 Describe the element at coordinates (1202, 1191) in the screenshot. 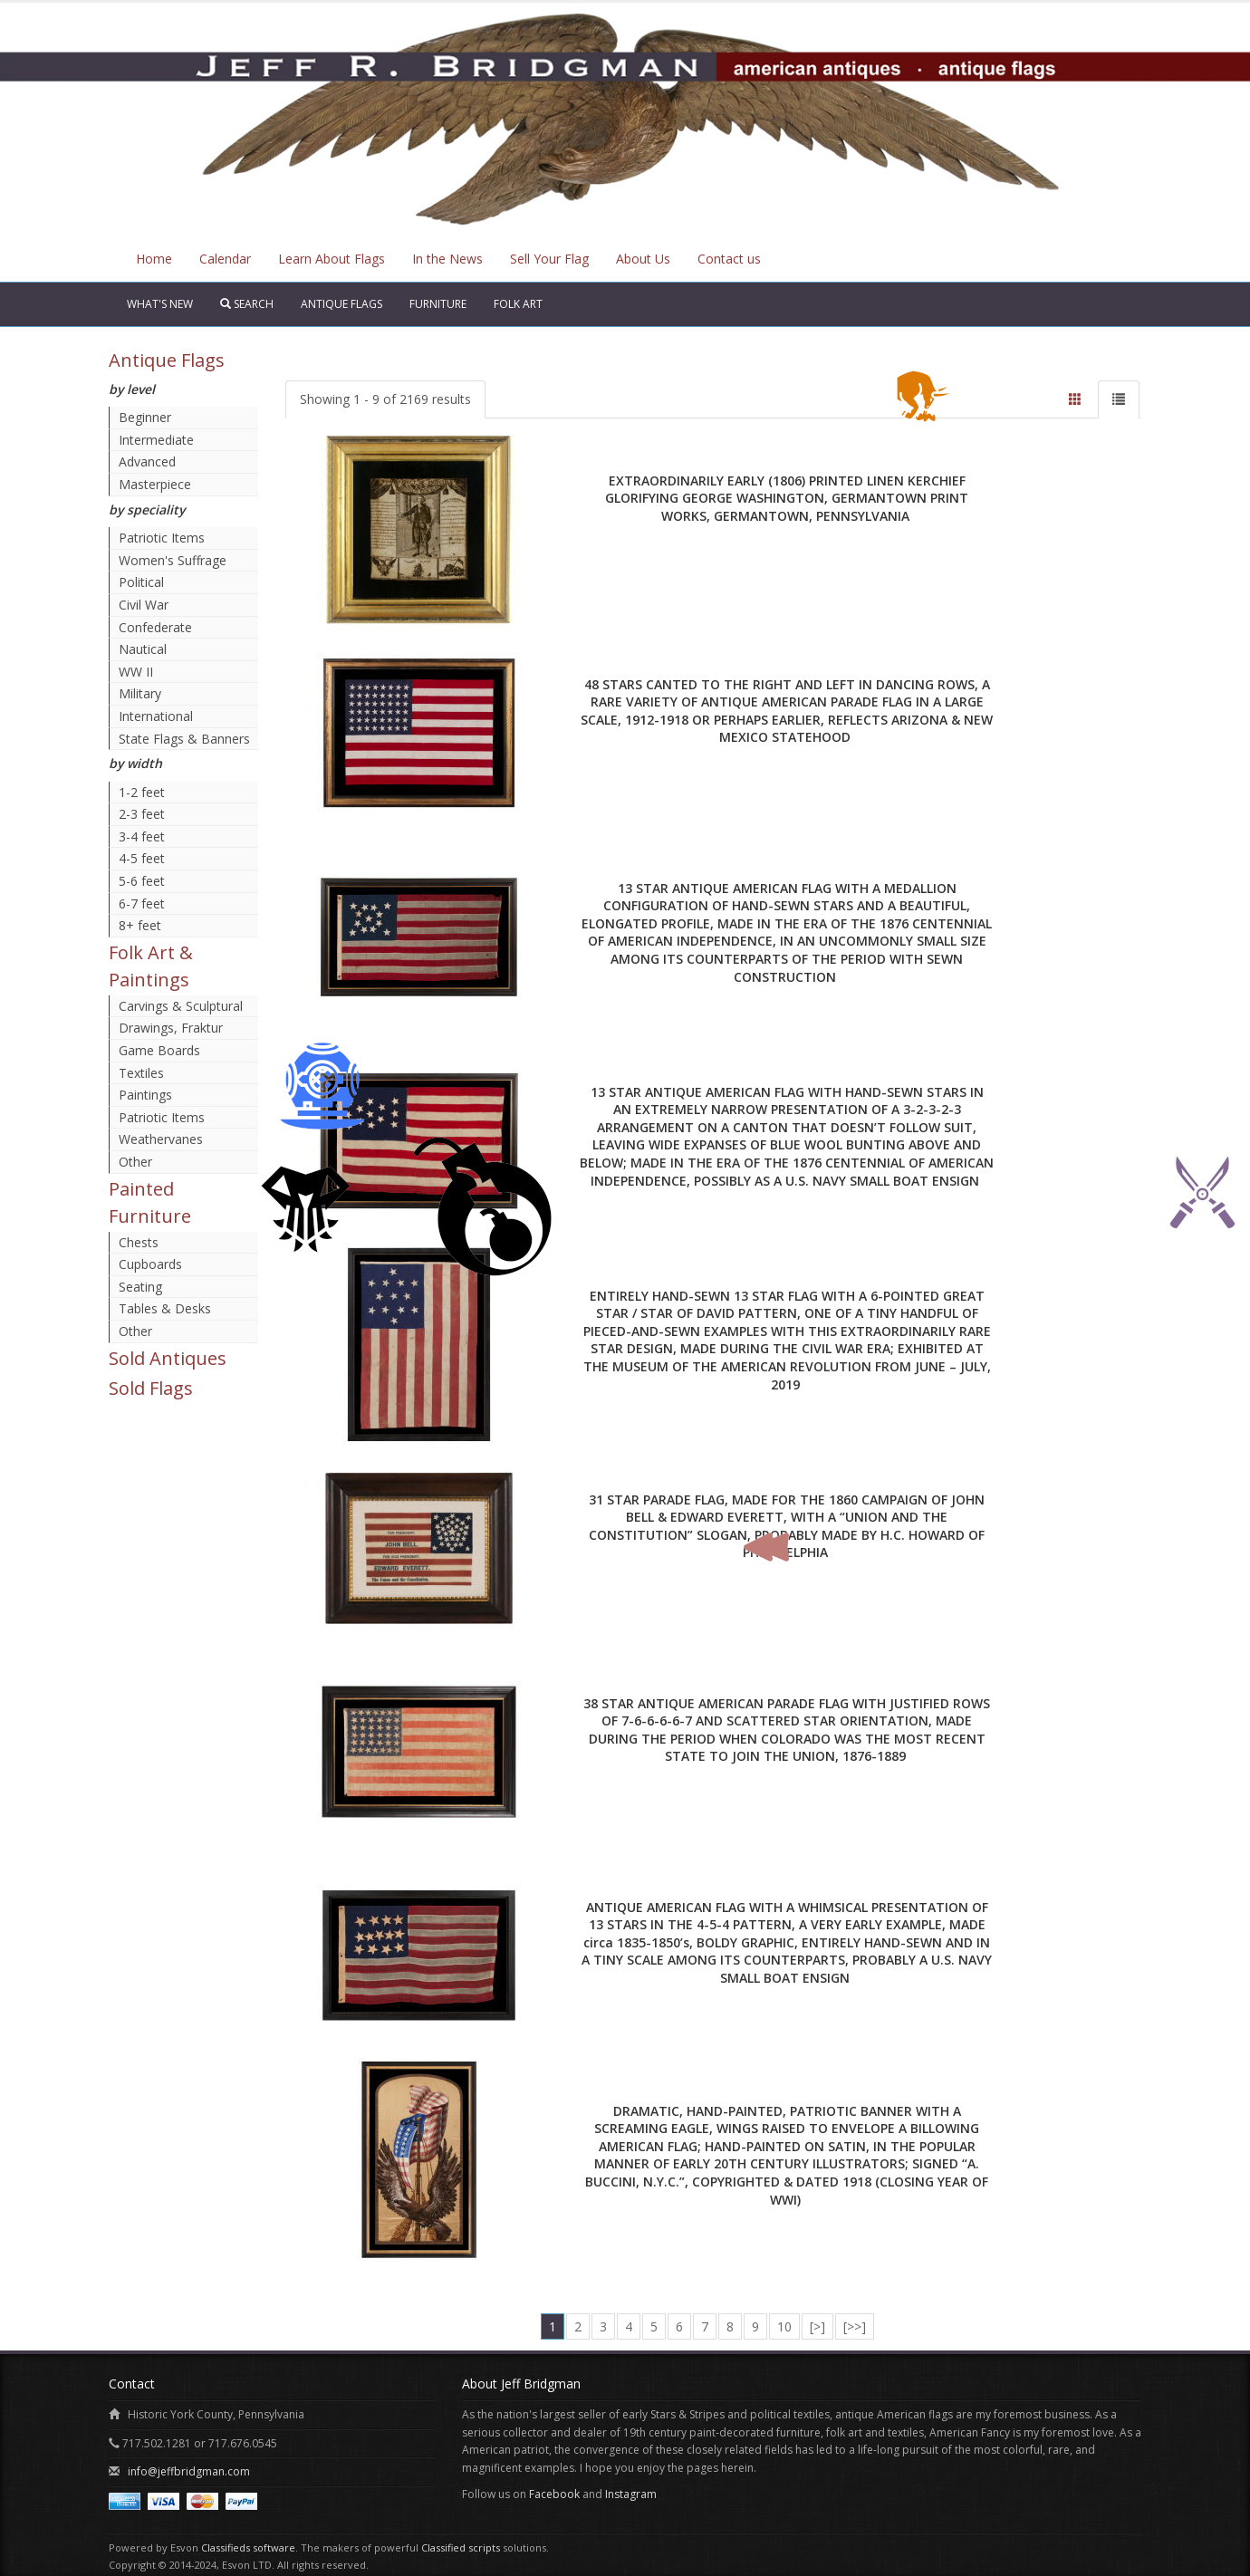

I see `trim or cut selected content` at that location.